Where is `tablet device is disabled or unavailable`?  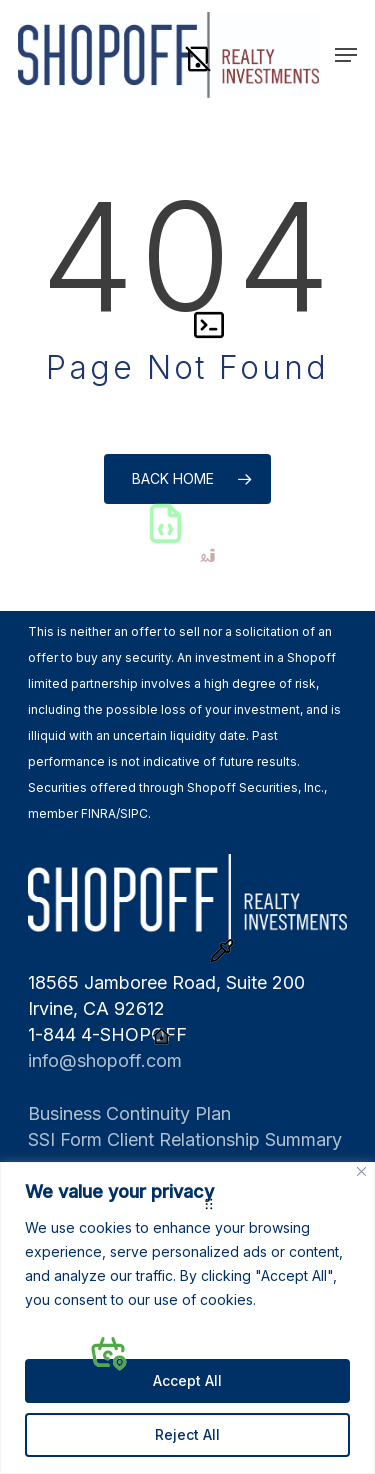 tablet device is disabled or unavailable is located at coordinates (198, 59).